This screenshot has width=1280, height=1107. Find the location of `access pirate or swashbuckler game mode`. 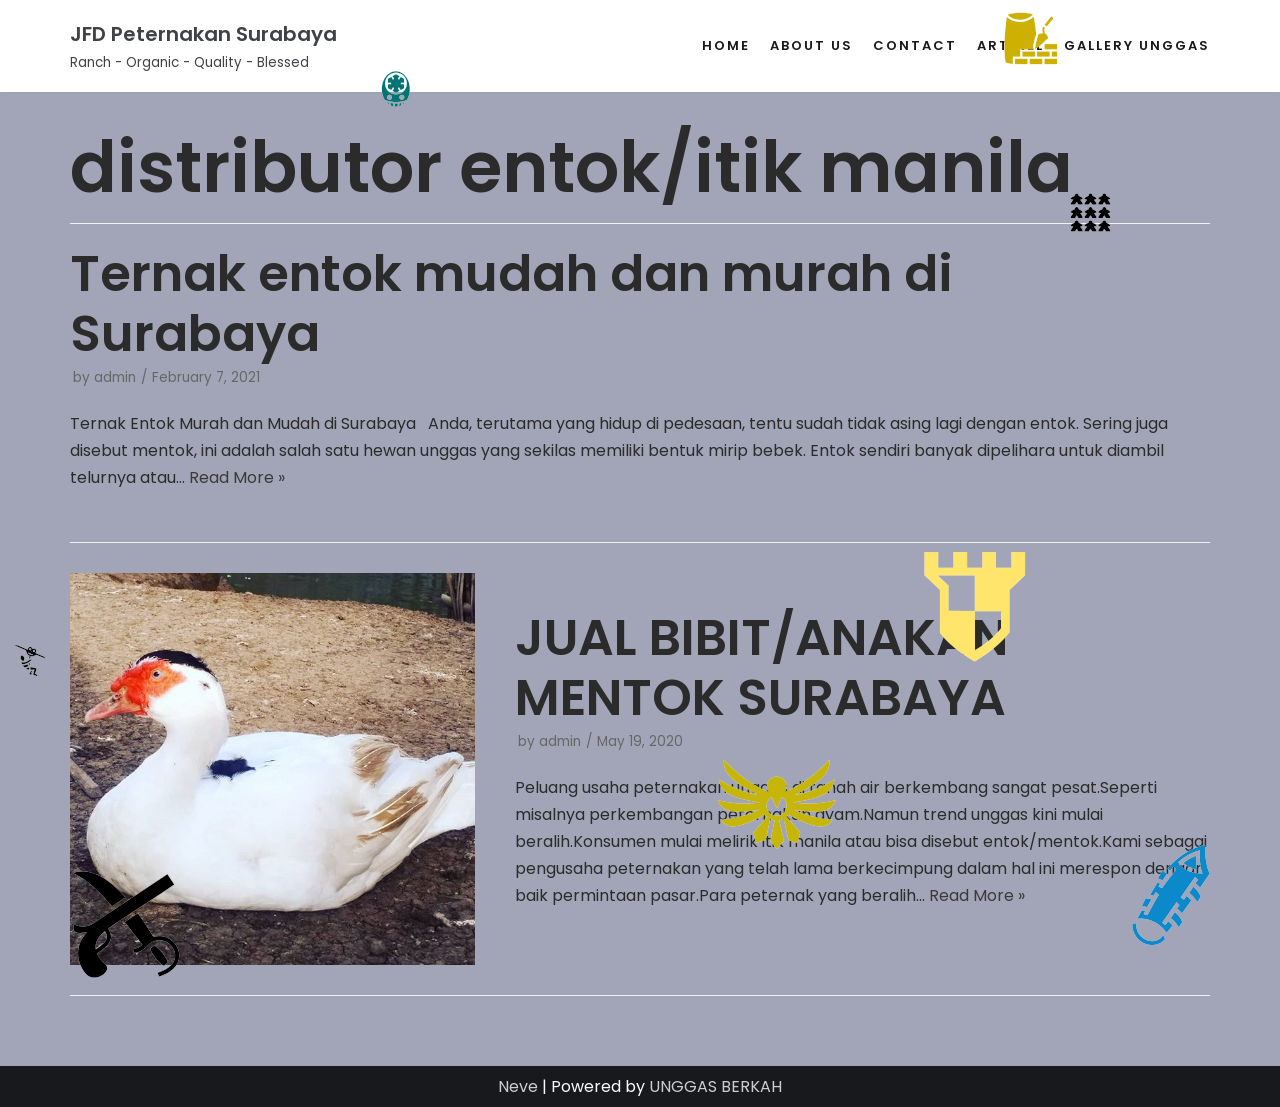

access pirate or swashbuckler game mode is located at coordinates (126, 924).